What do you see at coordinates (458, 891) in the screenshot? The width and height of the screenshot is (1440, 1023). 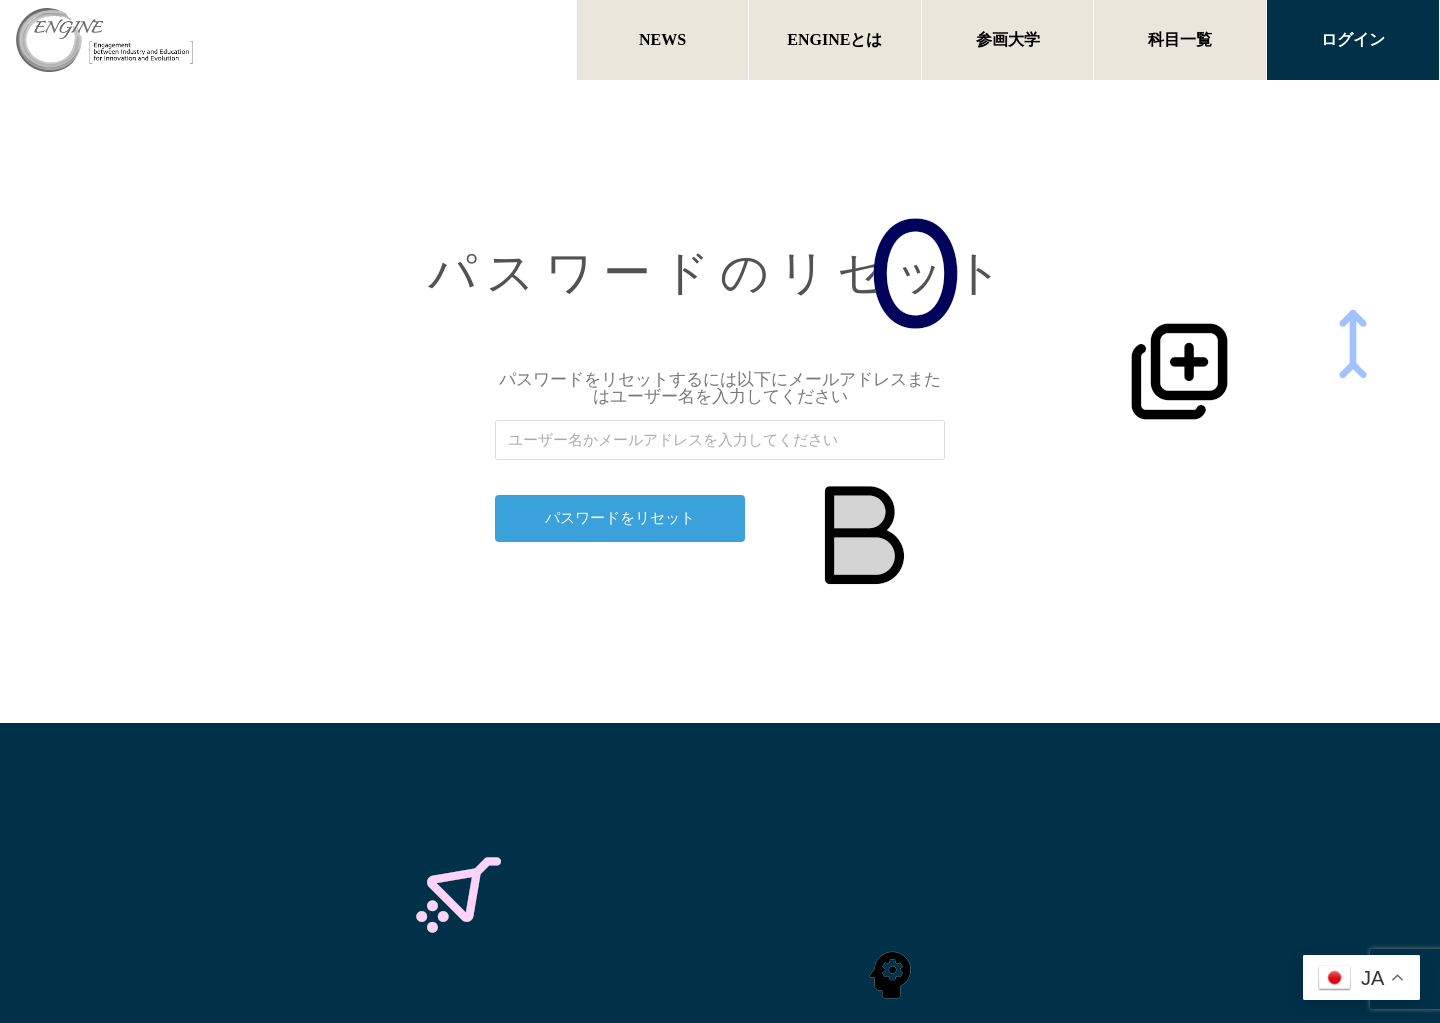 I see `bathroom or shower amenity indicator` at bounding box center [458, 891].